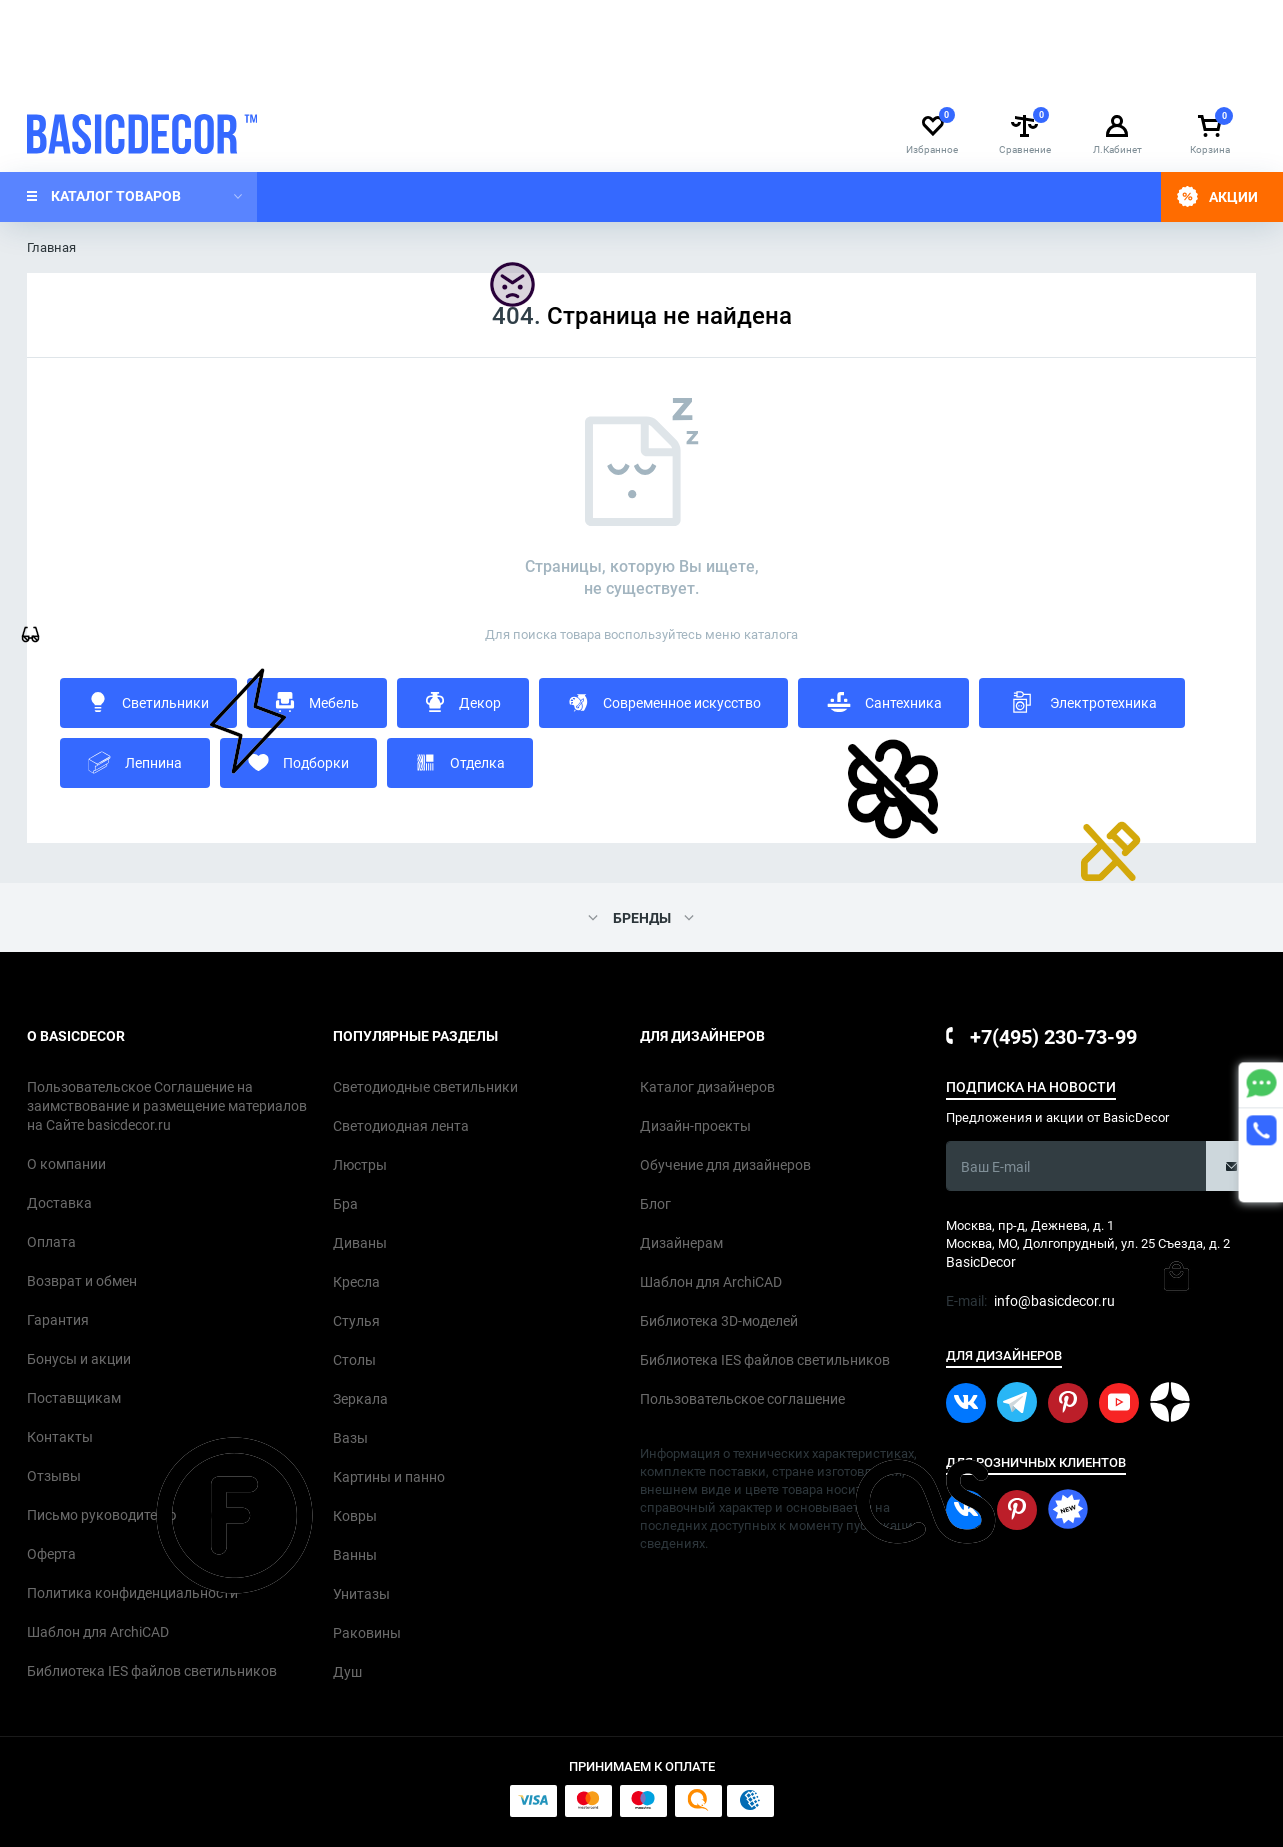 This screenshot has width=1283, height=1847. I want to click on facebook shortcut or social sharing, so click(234, 1515).